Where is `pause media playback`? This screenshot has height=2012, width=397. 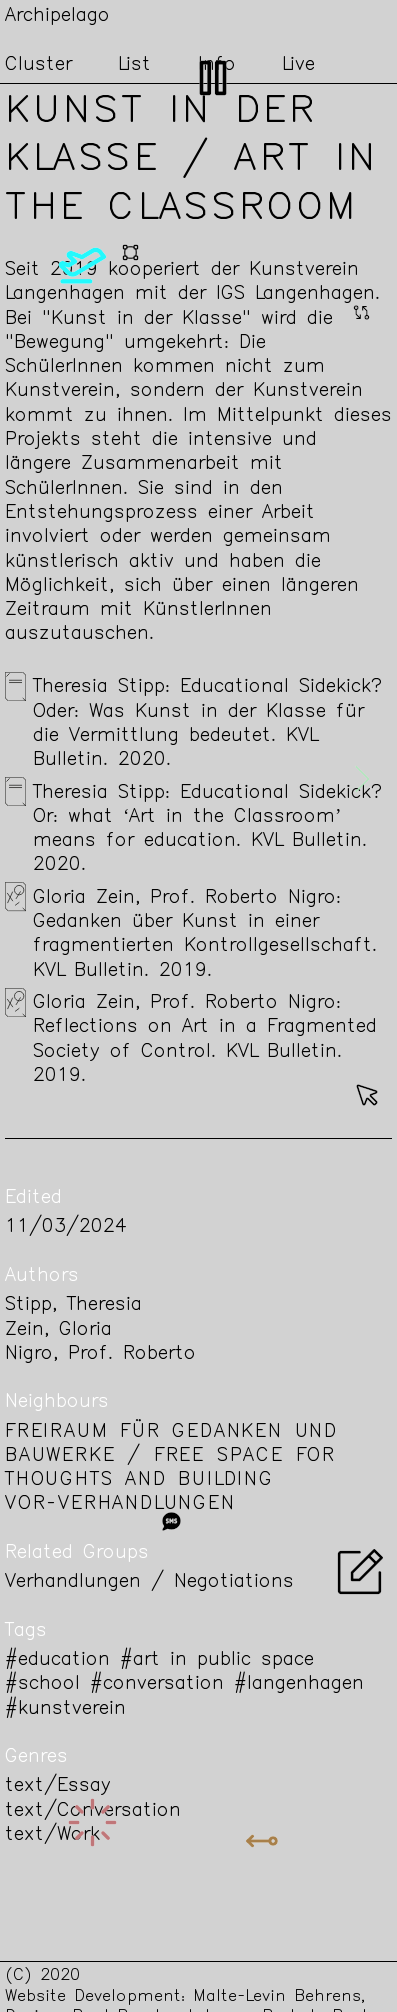
pause media playback is located at coordinates (213, 78).